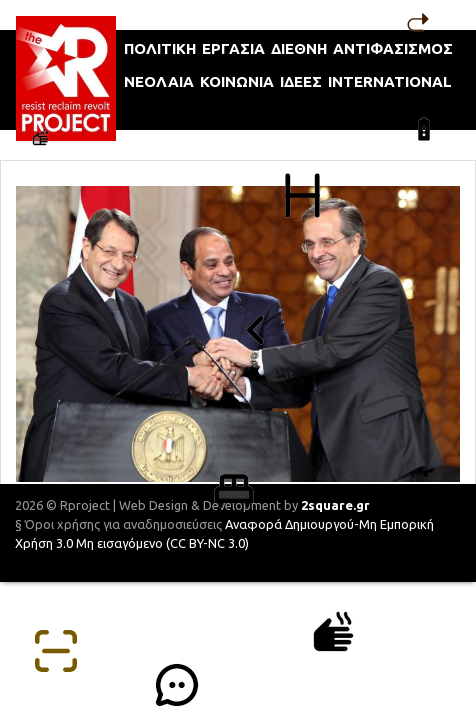  What do you see at coordinates (256, 330) in the screenshot?
I see `navigate back to the previous screen` at bounding box center [256, 330].